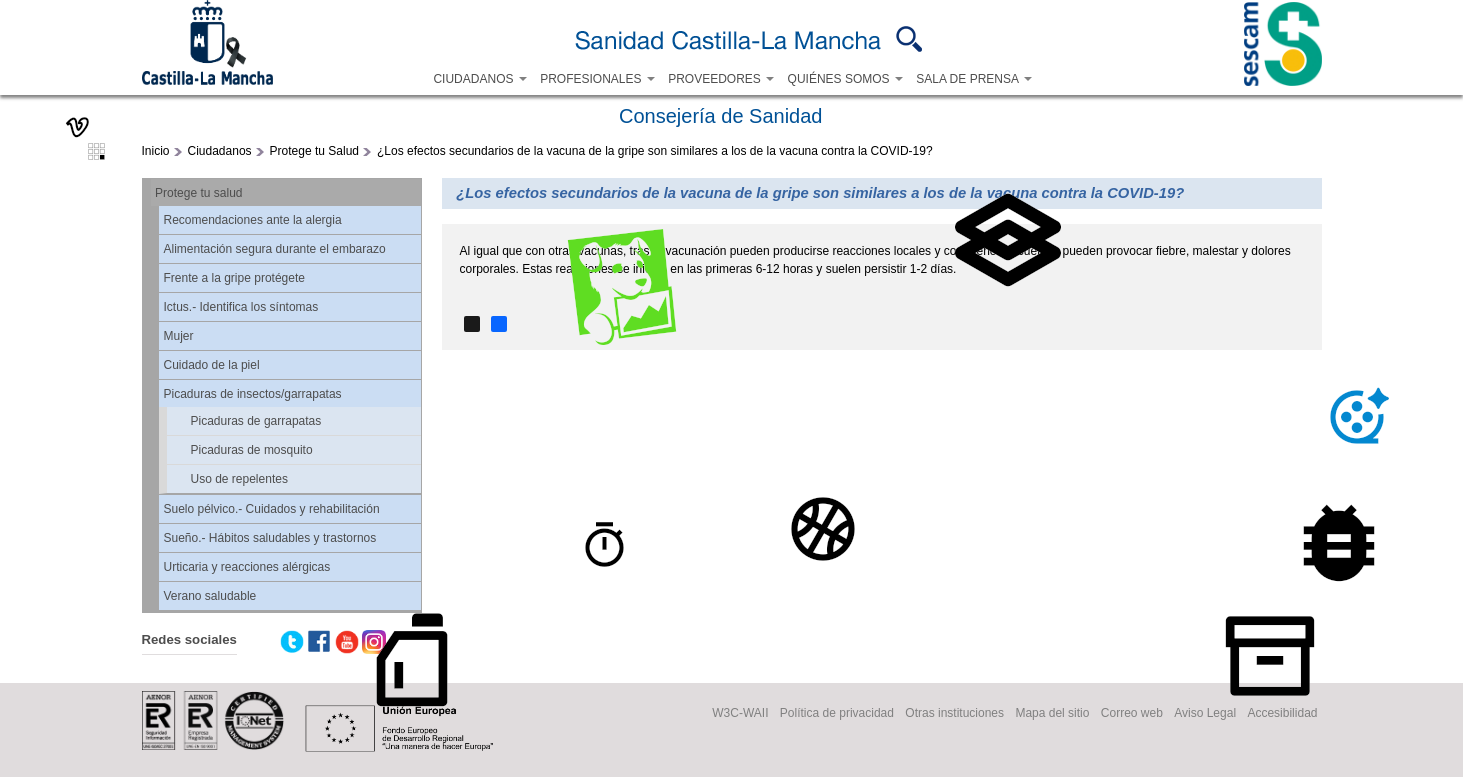 The height and width of the screenshot is (777, 1463). What do you see at coordinates (604, 545) in the screenshot?
I see `start or set a timer` at bounding box center [604, 545].